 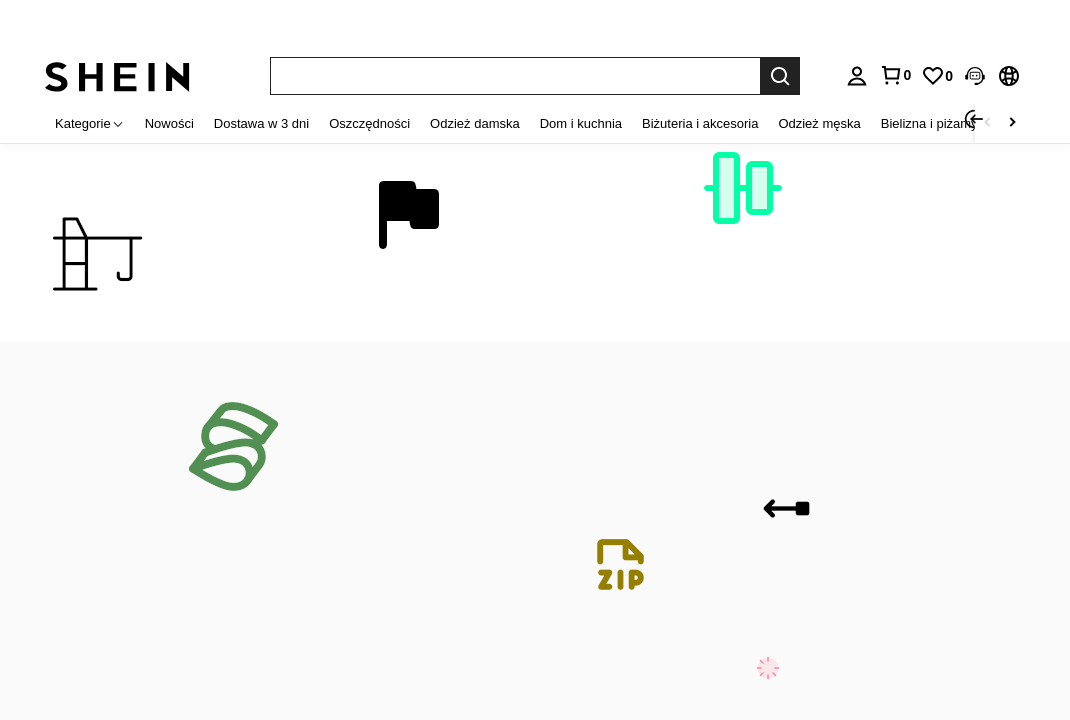 I want to click on go back to previous screen, so click(x=786, y=508).